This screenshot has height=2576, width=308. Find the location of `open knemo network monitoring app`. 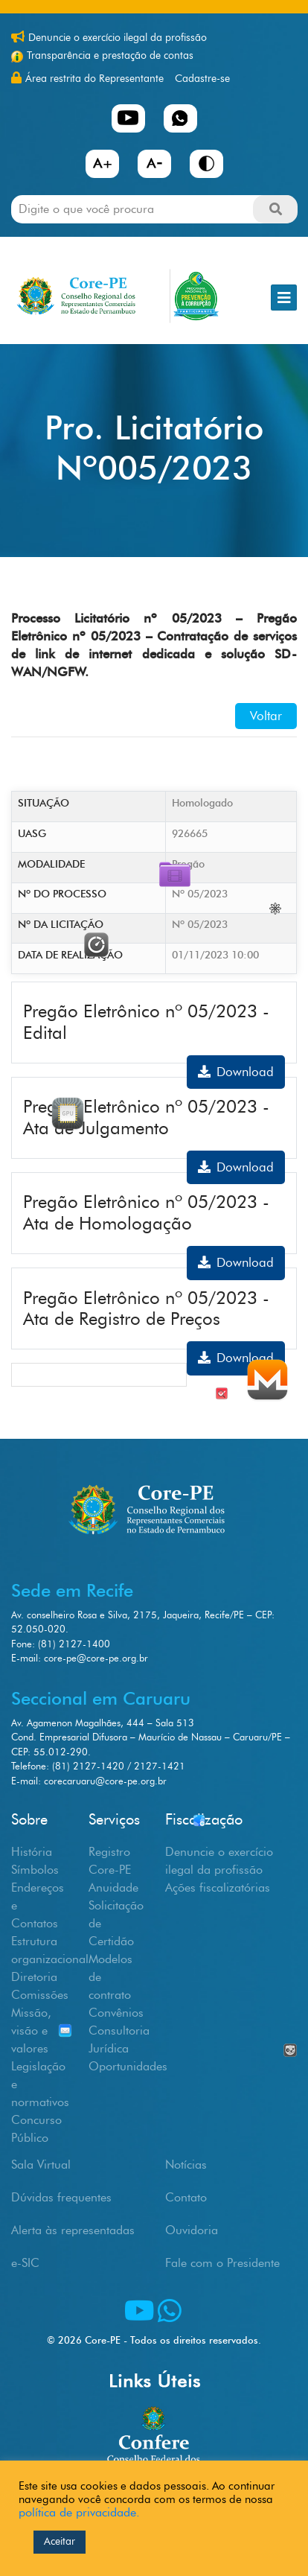

open knemo network monitoring app is located at coordinates (199, 1820).